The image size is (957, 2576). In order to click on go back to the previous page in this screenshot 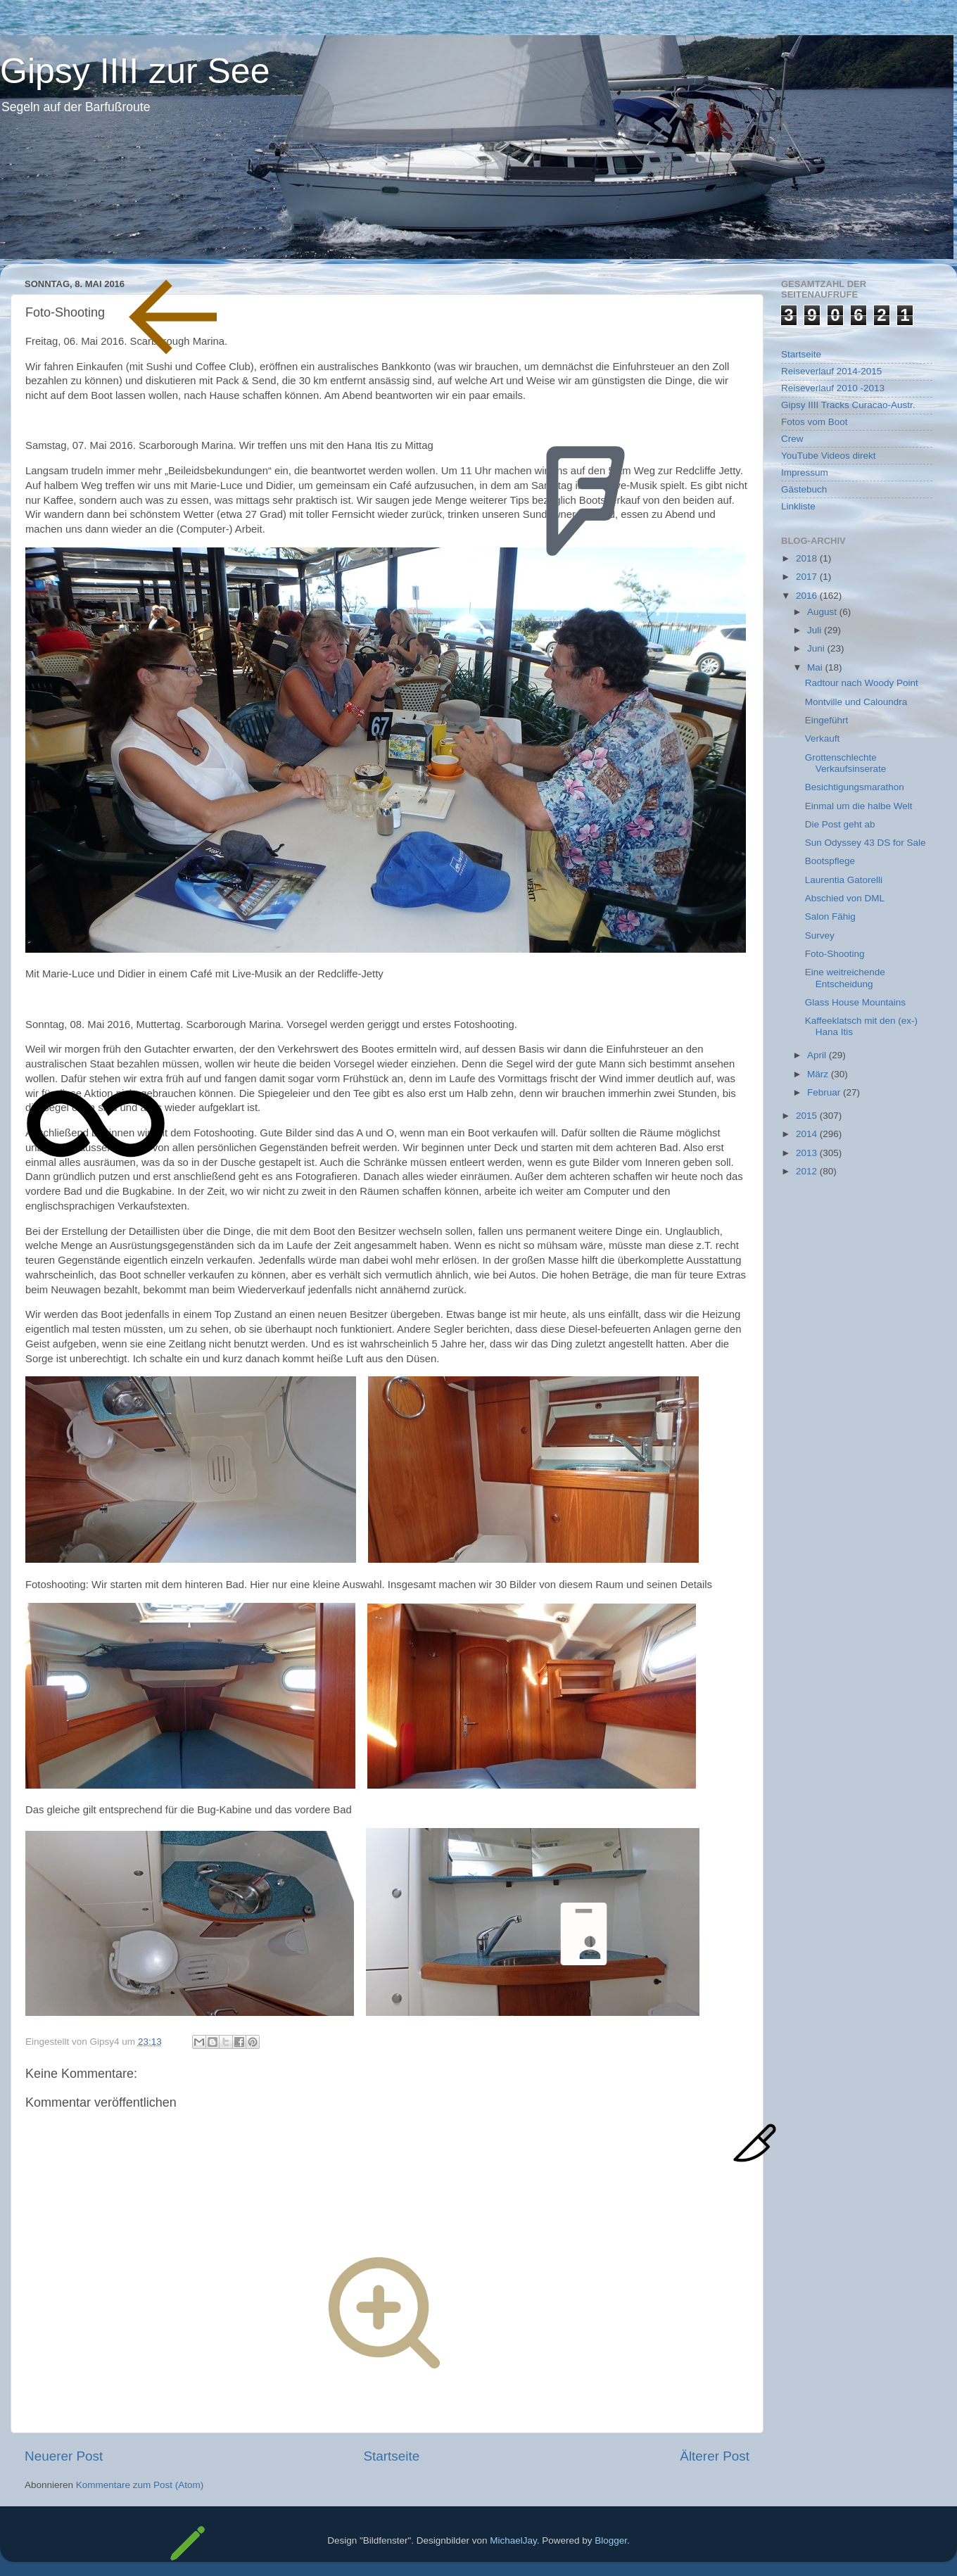, I will do `click(172, 317)`.